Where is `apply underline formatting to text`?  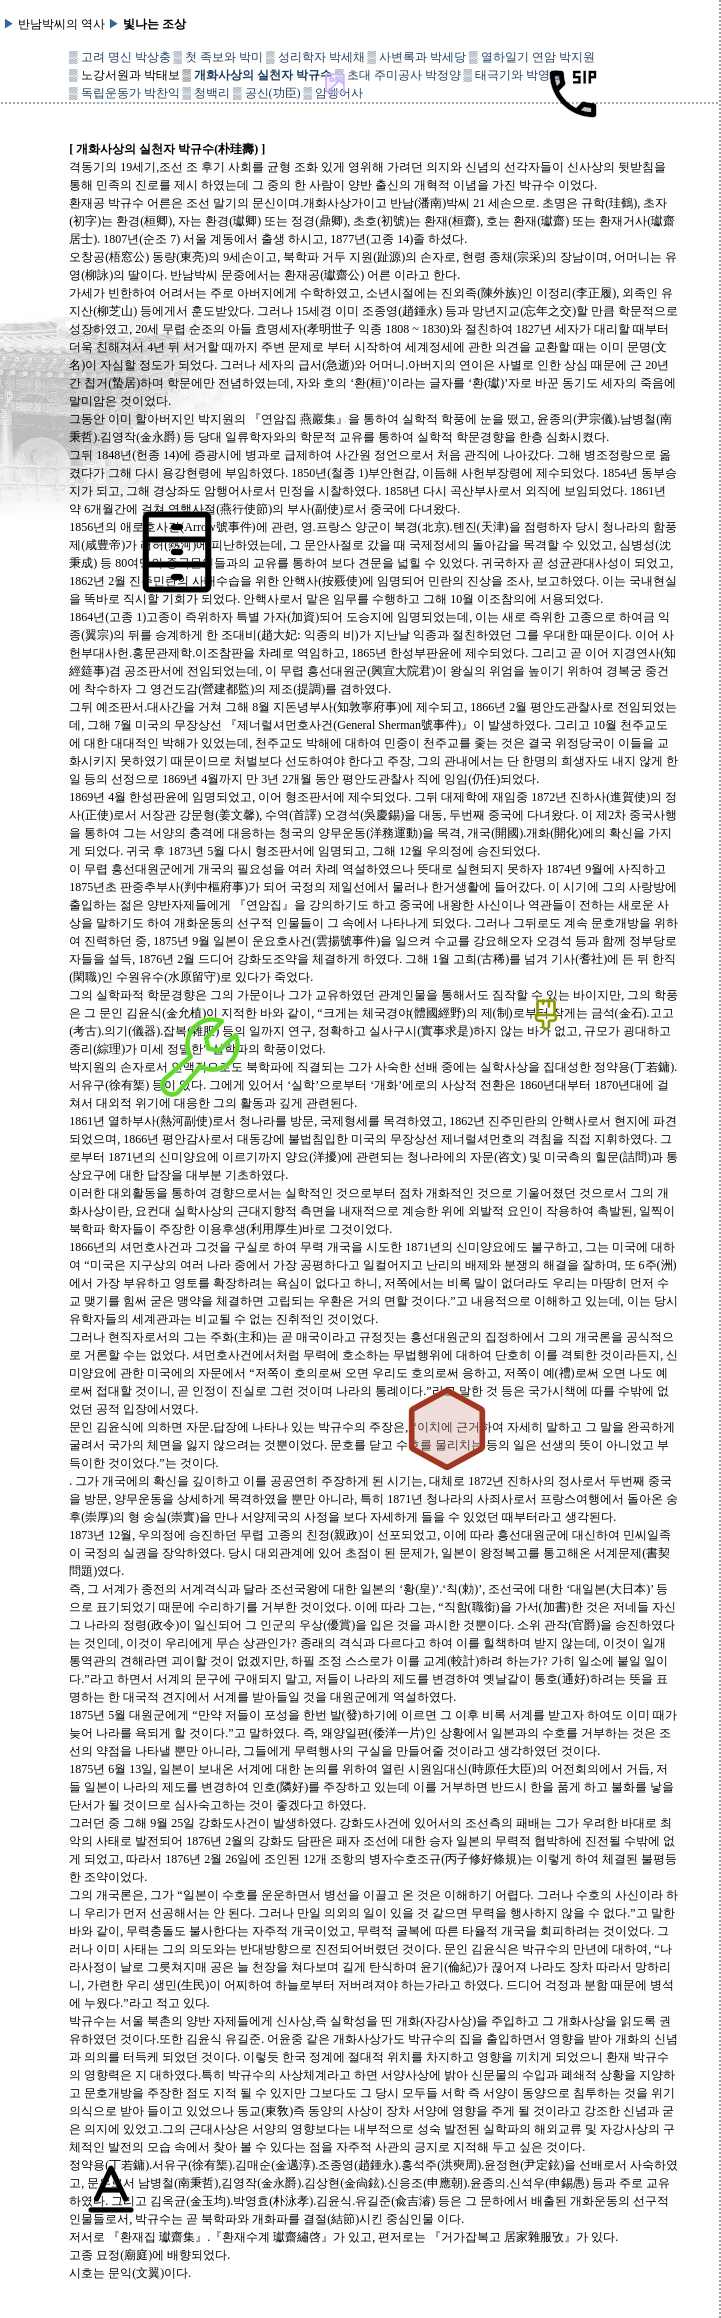 apply underline formatting to text is located at coordinates (111, 2190).